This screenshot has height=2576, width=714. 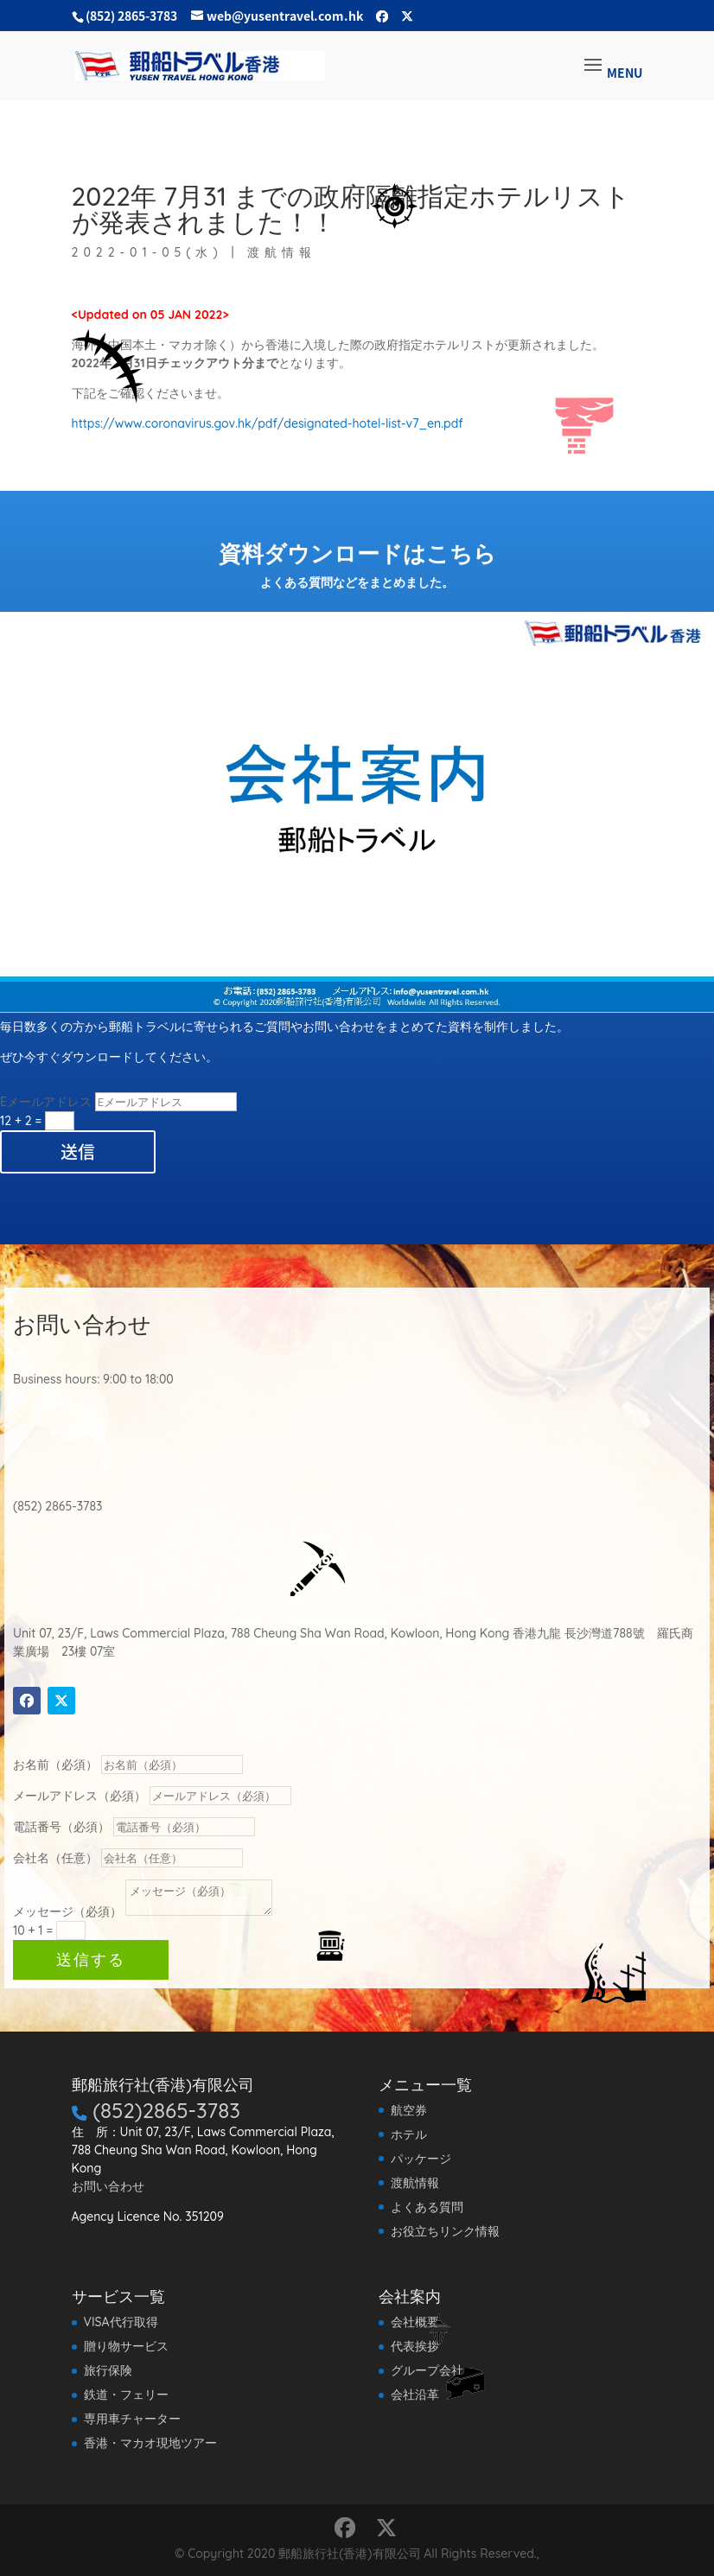 What do you see at coordinates (317, 1568) in the screenshot?
I see `select war pick weapon in game inventory` at bounding box center [317, 1568].